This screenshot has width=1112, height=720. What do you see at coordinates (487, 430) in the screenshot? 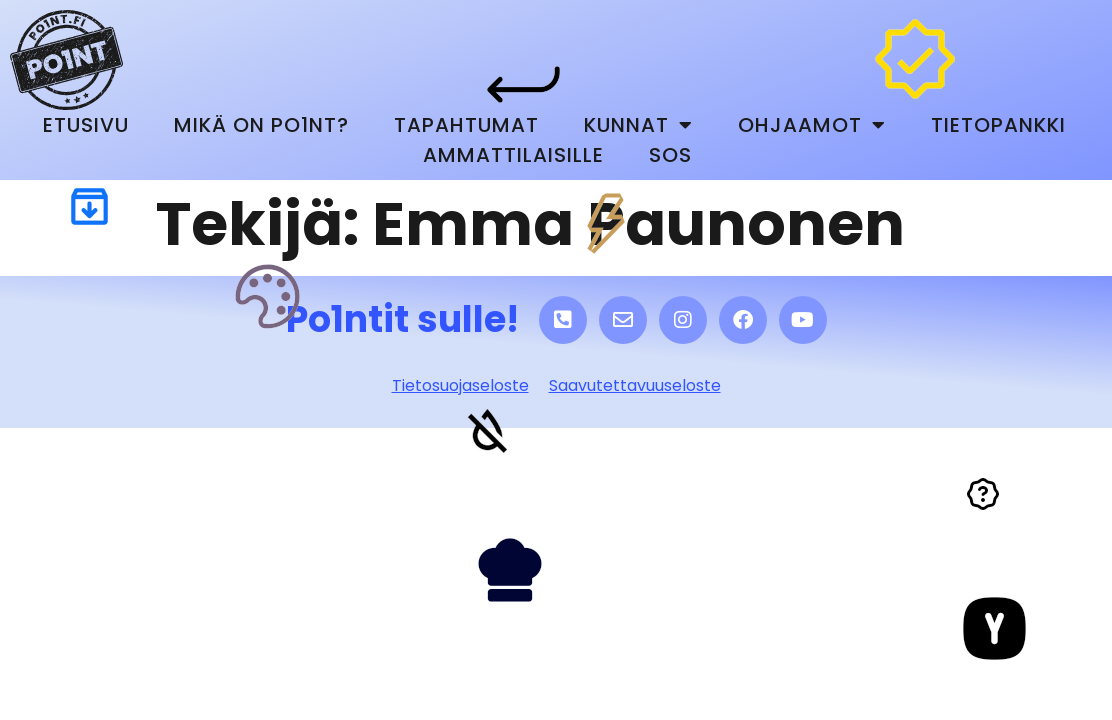
I see `reset or clear text color formatting` at bounding box center [487, 430].